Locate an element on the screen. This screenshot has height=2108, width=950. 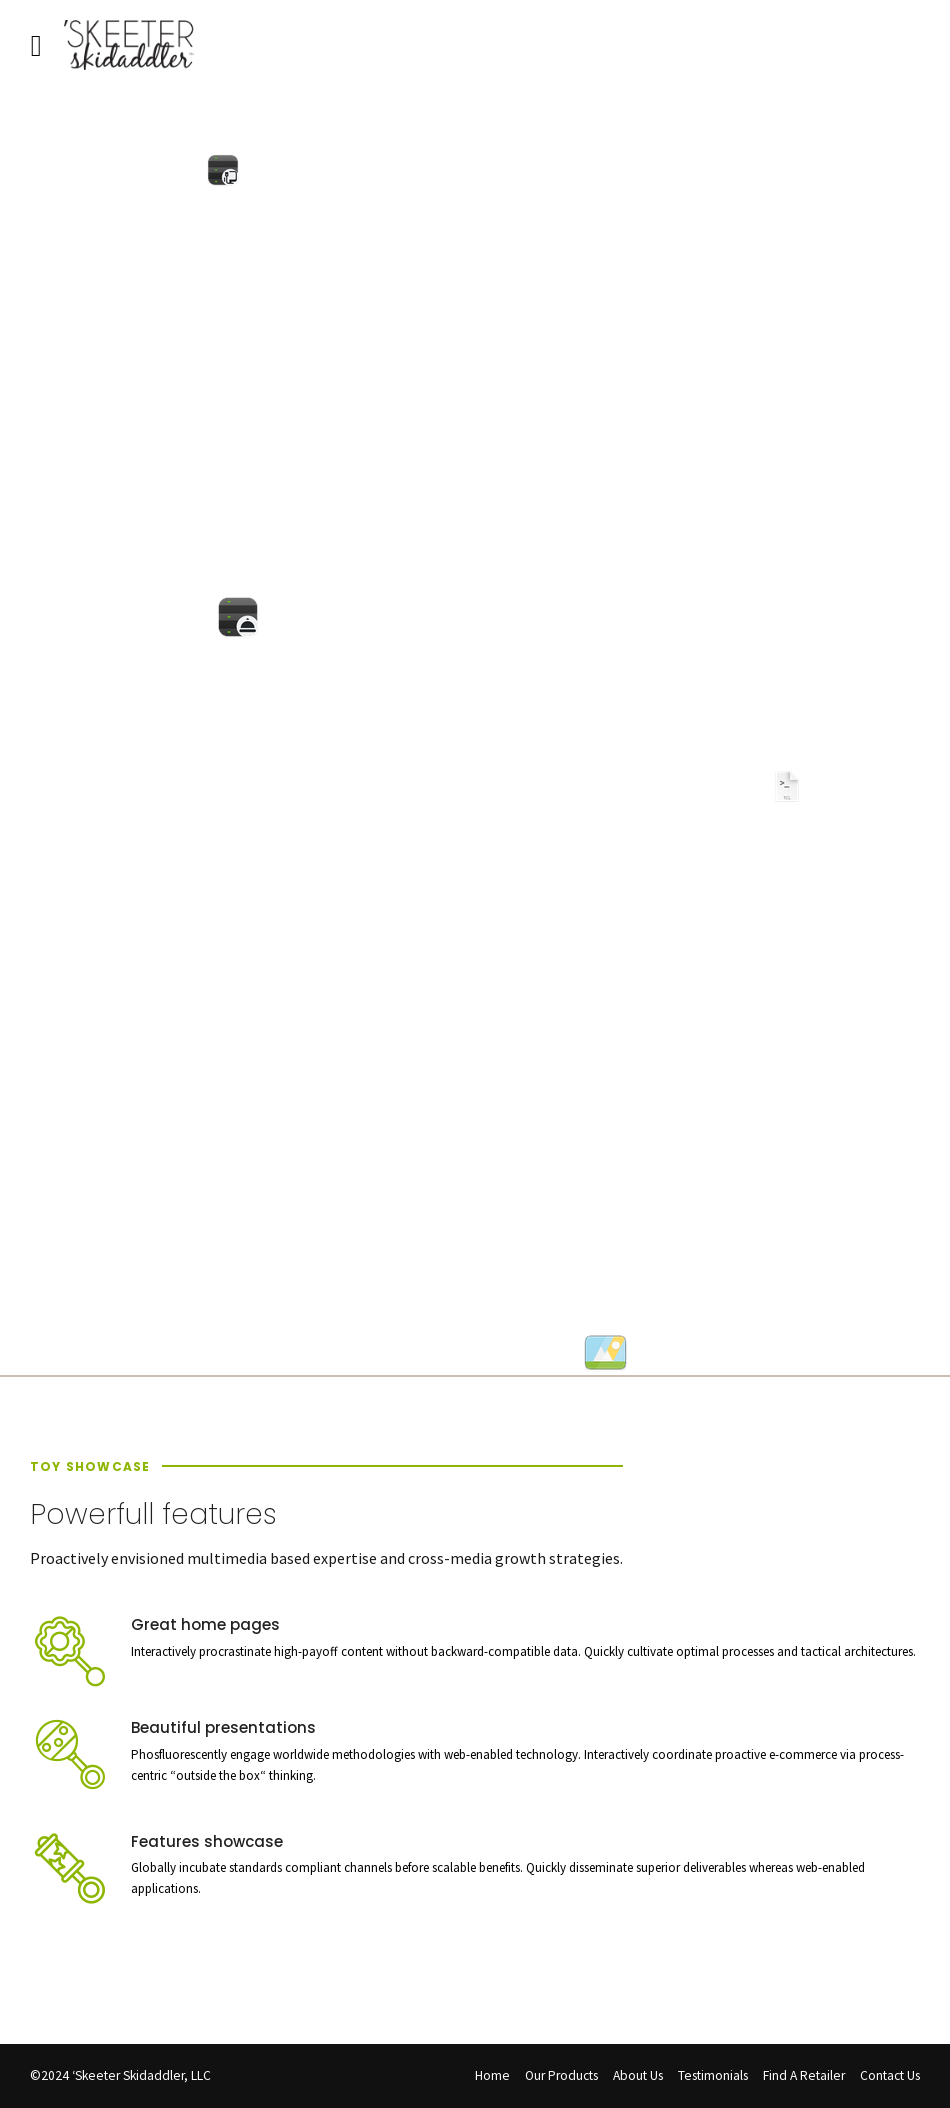
configure dhcp server settings is located at coordinates (223, 170).